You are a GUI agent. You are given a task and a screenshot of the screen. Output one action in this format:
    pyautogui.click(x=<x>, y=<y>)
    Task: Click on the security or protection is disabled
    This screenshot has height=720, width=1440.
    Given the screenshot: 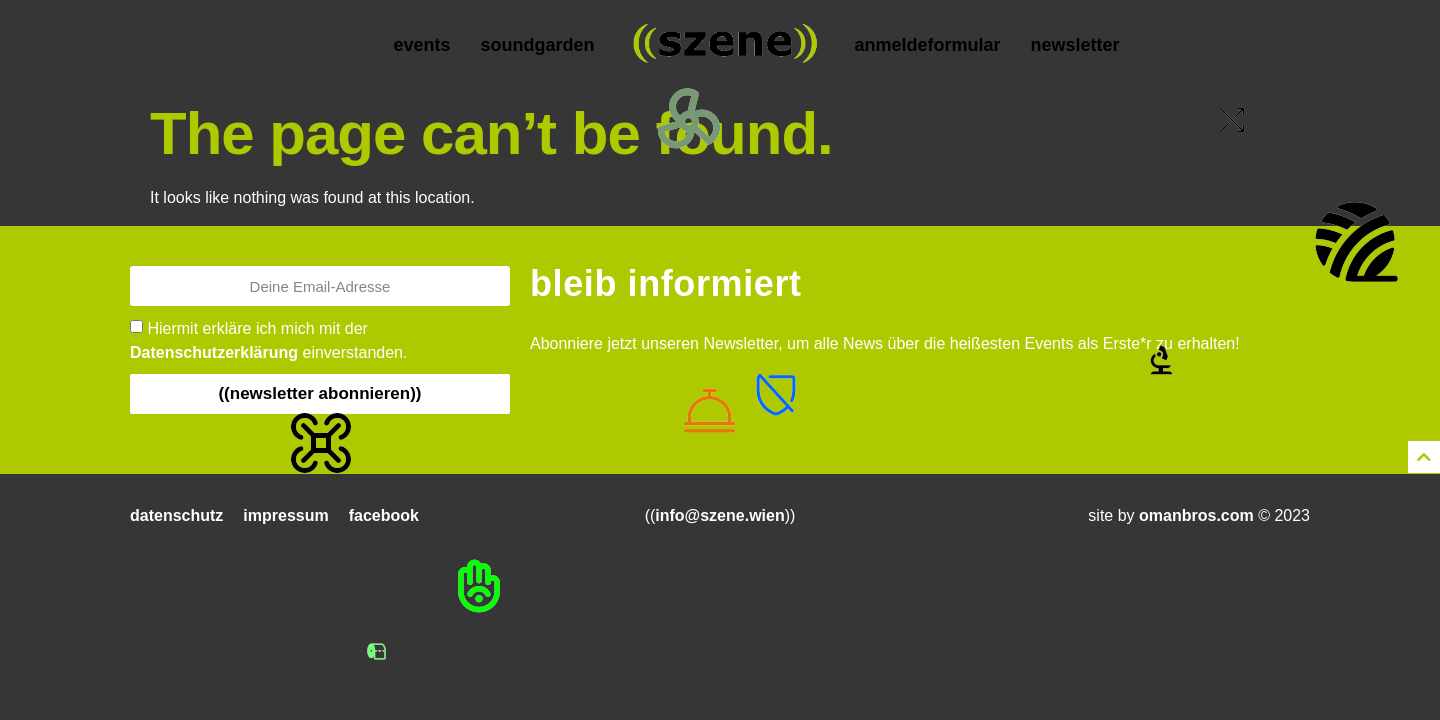 What is the action you would take?
    pyautogui.click(x=776, y=393)
    